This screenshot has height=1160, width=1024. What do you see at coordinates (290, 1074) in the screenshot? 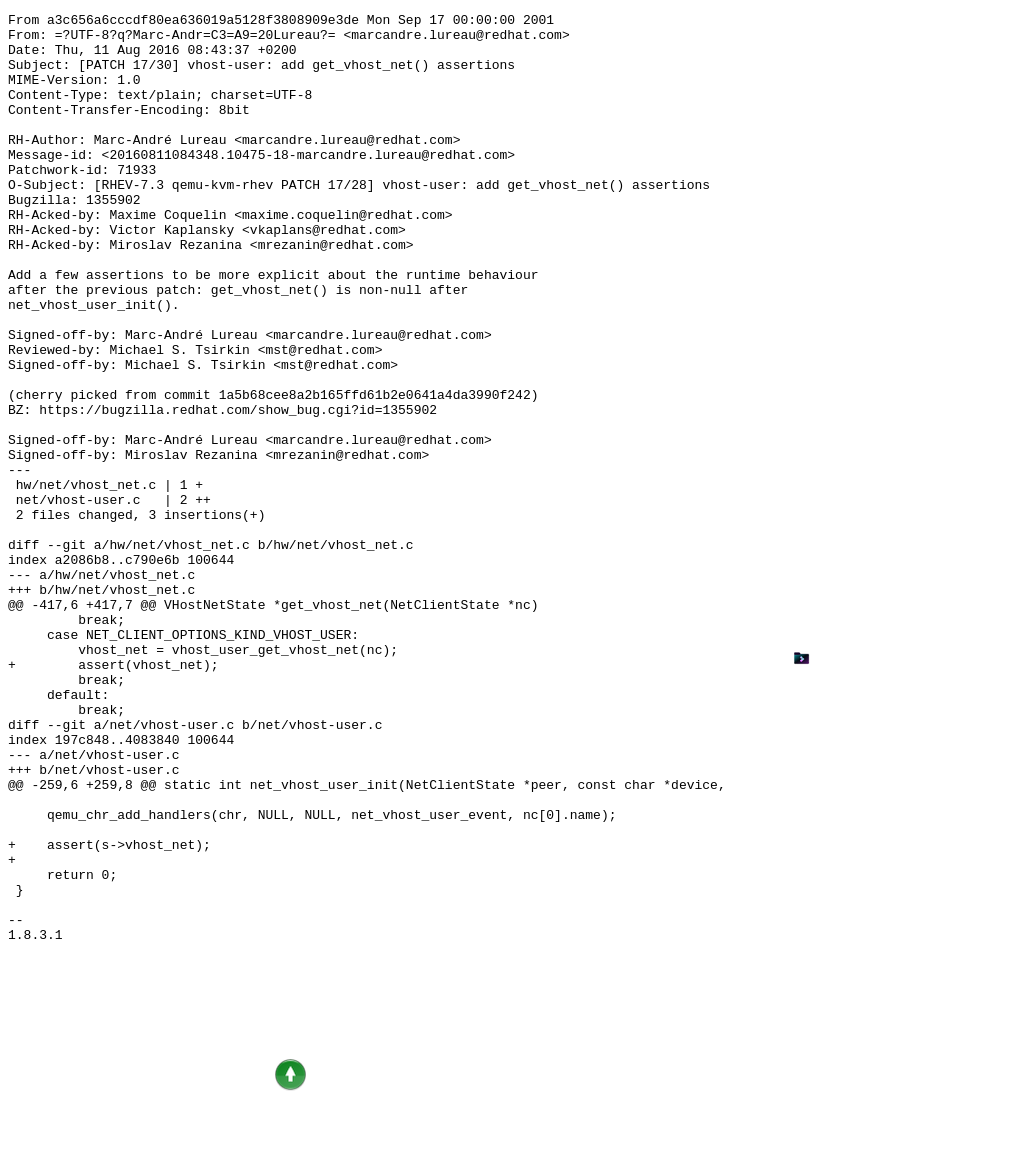
I see `indicates a software update is available` at bounding box center [290, 1074].